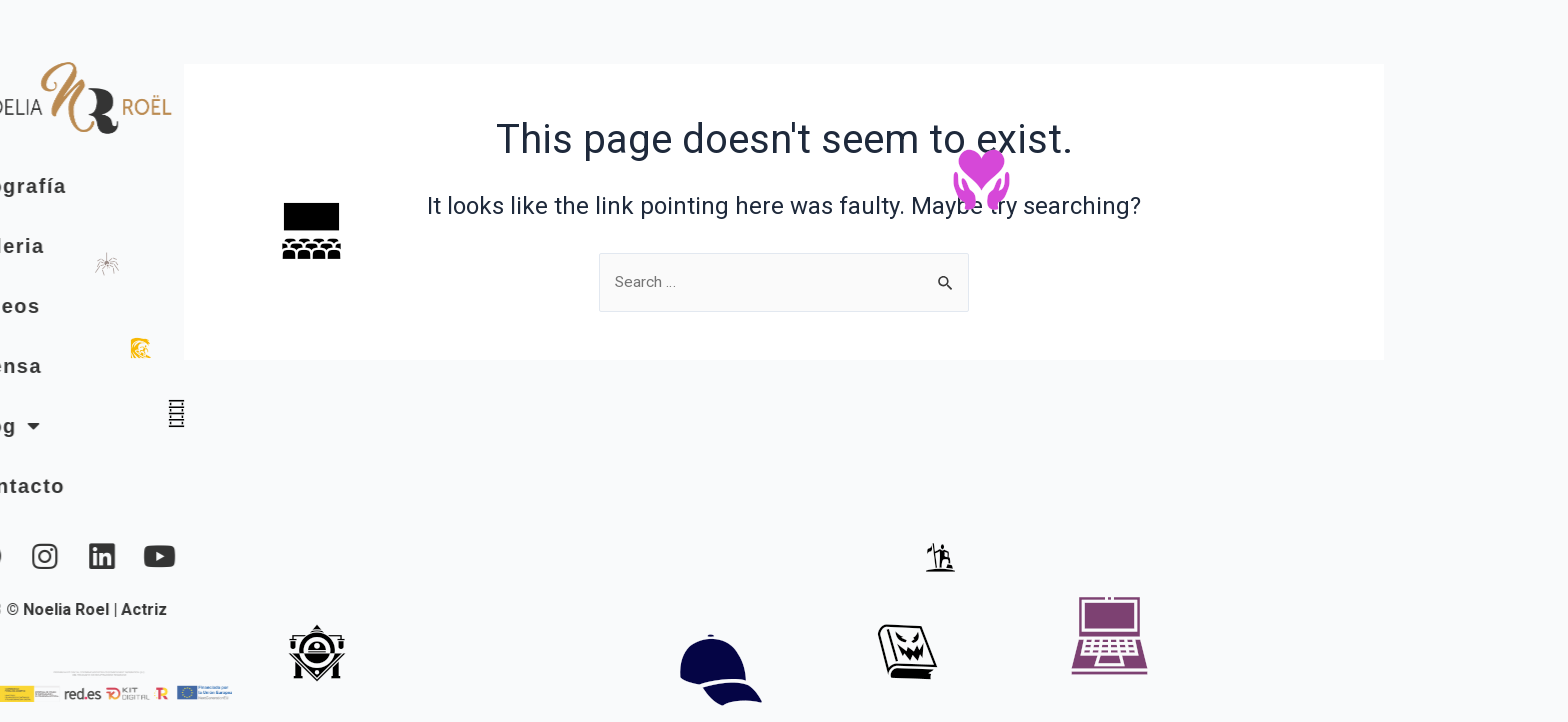 This screenshot has width=1568, height=722. What do you see at coordinates (940, 557) in the screenshot?
I see `indicates conquest or victory achievement` at bounding box center [940, 557].